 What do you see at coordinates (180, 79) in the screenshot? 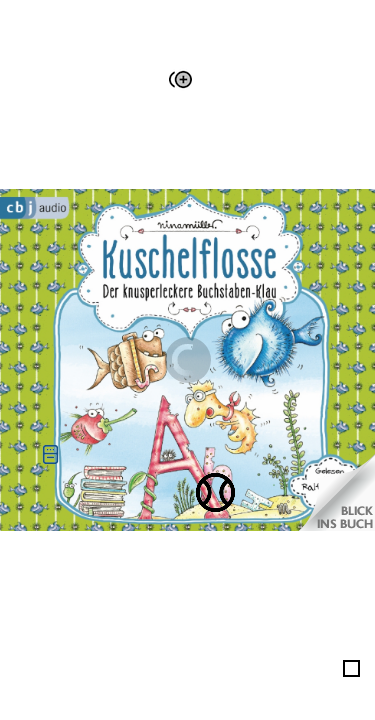
I see `add a duplicate control point` at bounding box center [180, 79].